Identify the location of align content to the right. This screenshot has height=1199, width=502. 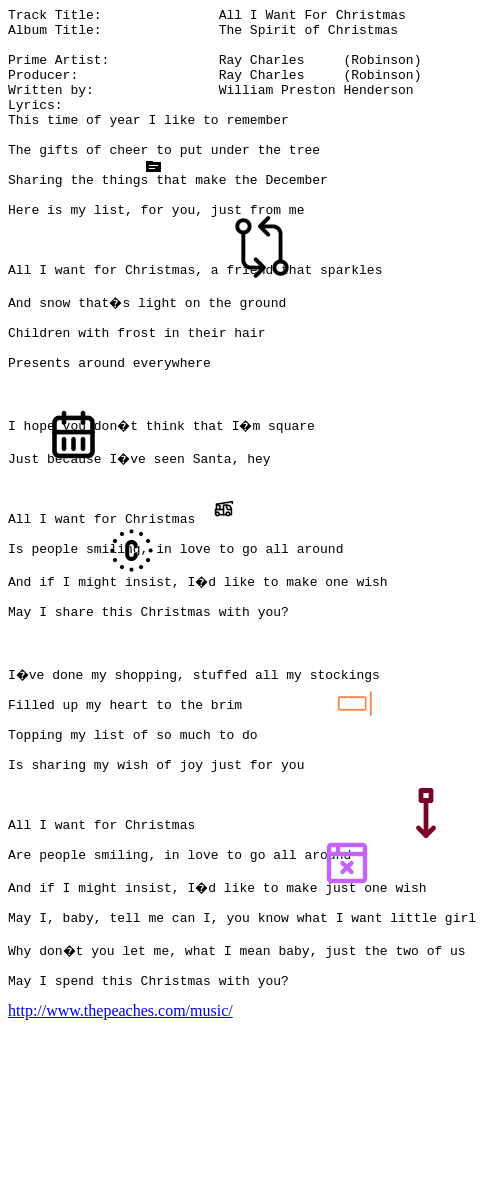
(355, 703).